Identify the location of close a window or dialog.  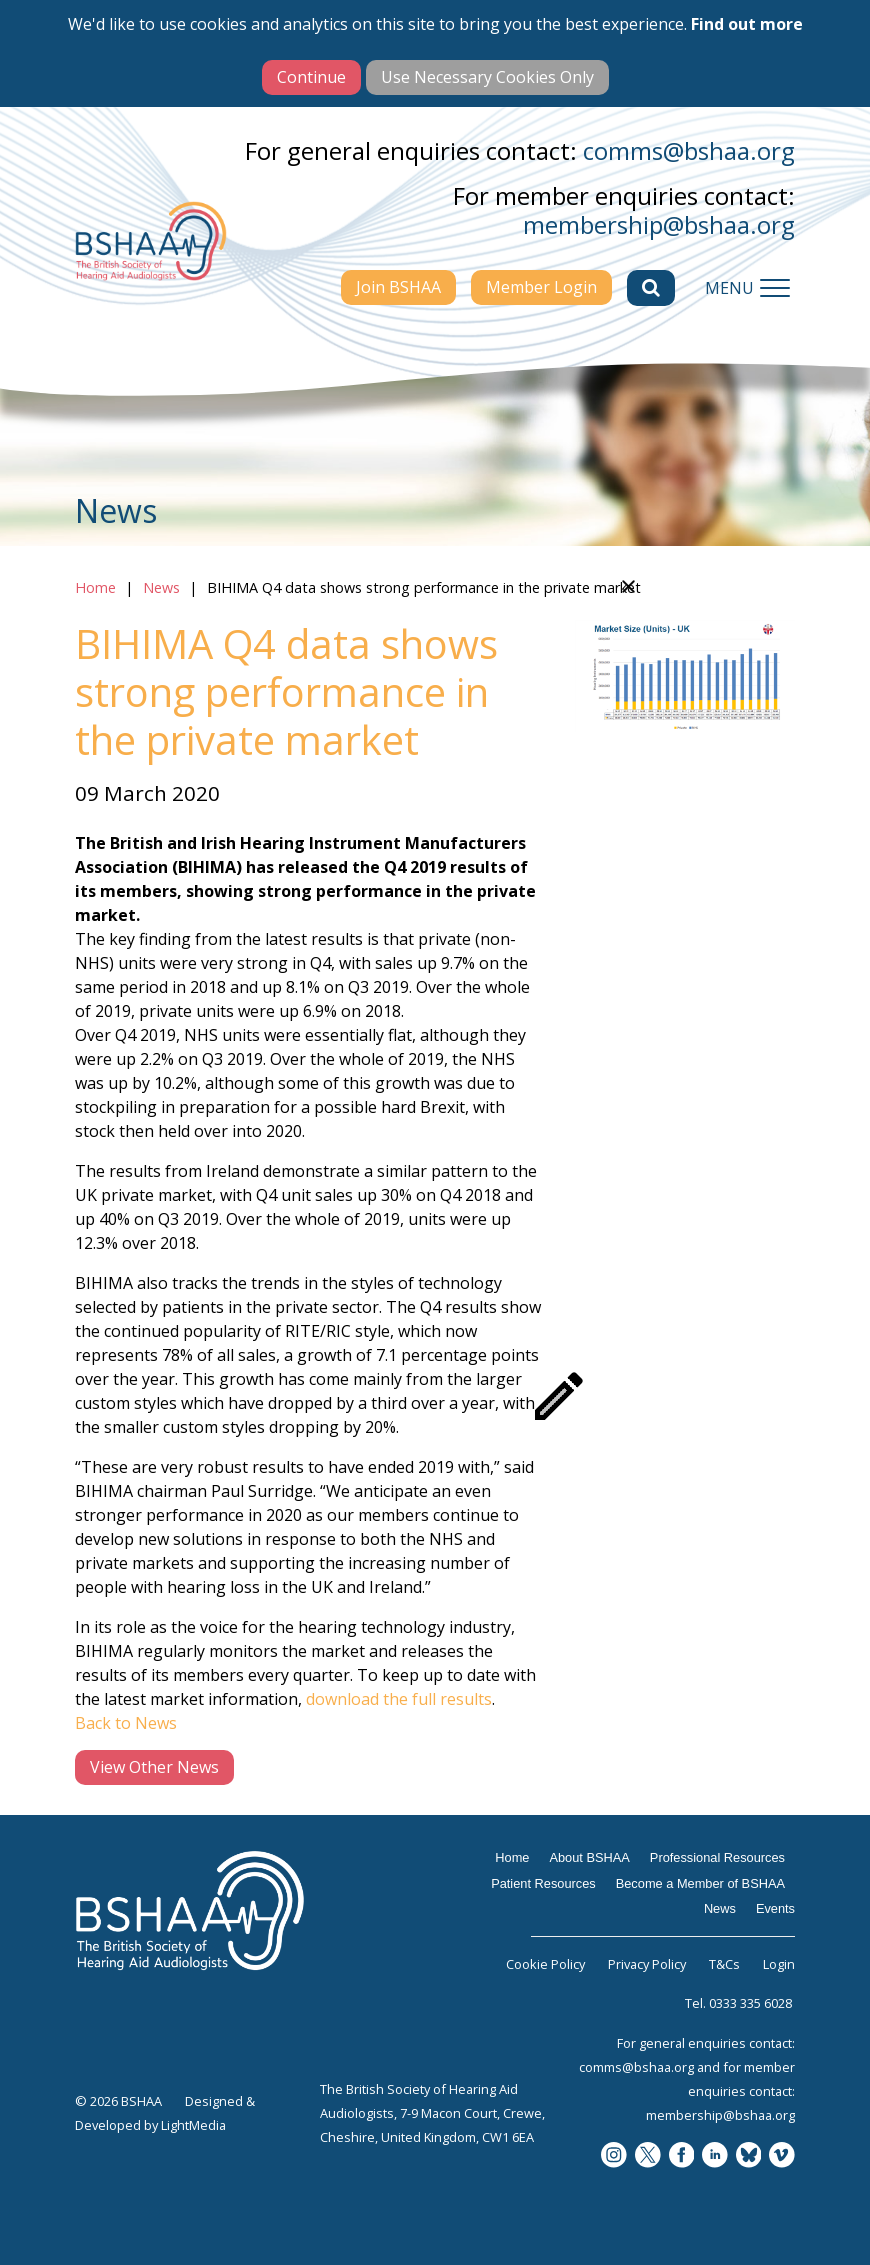
(628, 586).